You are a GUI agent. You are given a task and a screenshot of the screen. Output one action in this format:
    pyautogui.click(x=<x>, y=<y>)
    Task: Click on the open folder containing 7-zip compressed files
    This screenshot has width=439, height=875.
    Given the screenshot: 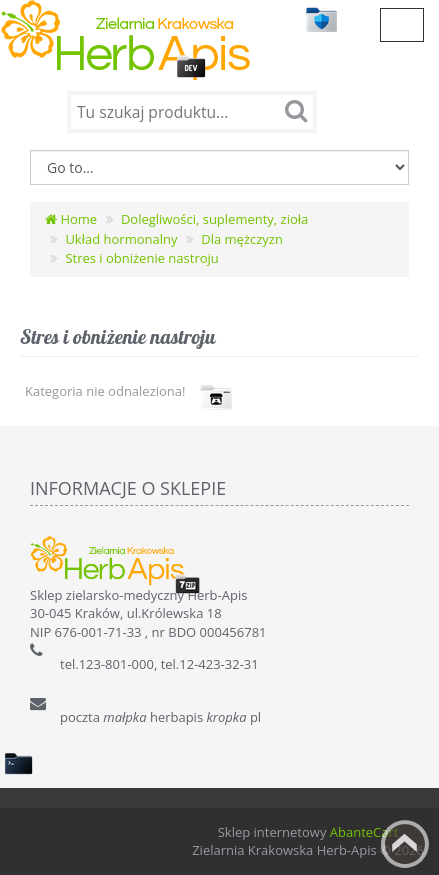 What is the action you would take?
    pyautogui.click(x=187, y=584)
    